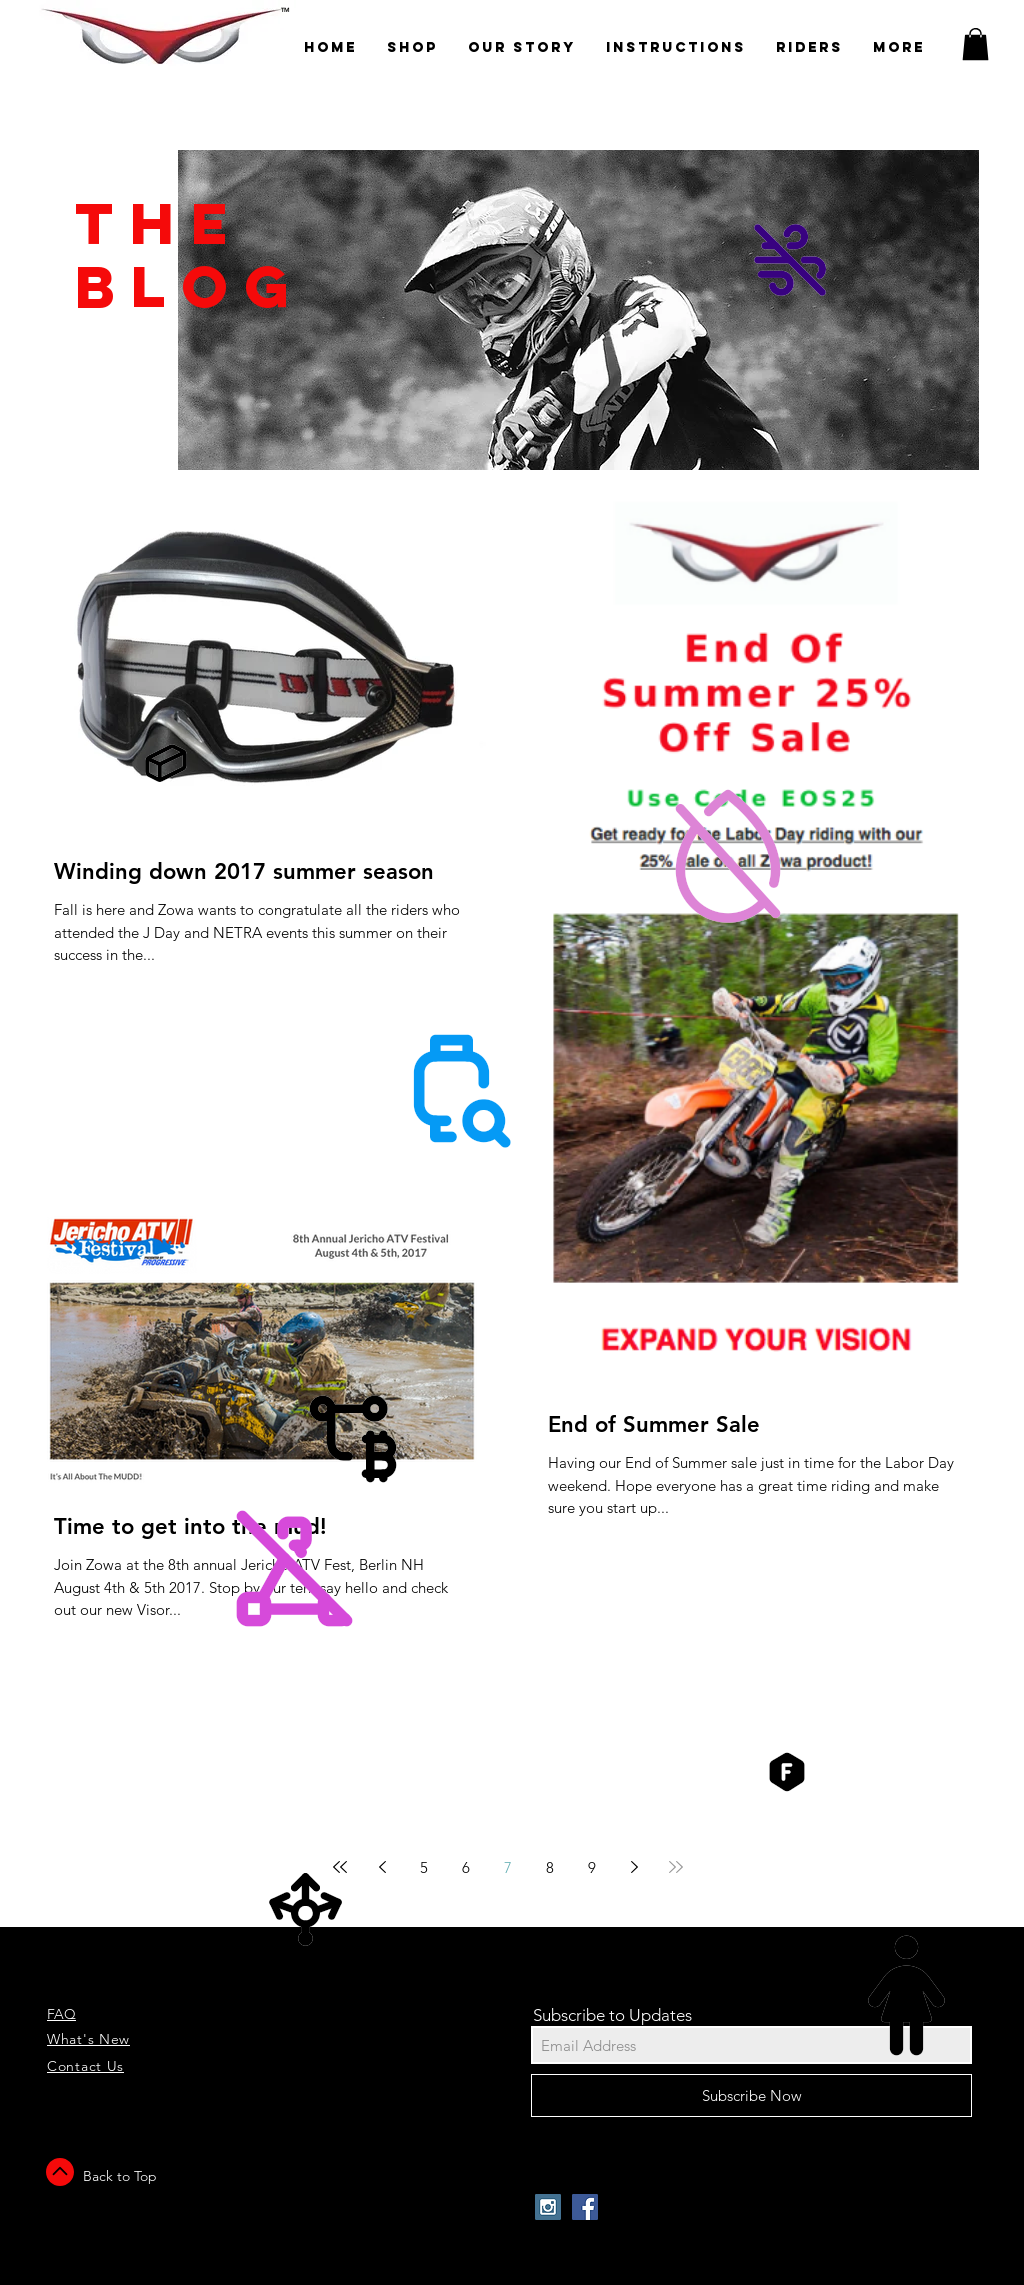 Image resolution: width=1024 pixels, height=2285 pixels. Describe the element at coordinates (294, 1568) in the screenshot. I see `disable vector triangle tool` at that location.